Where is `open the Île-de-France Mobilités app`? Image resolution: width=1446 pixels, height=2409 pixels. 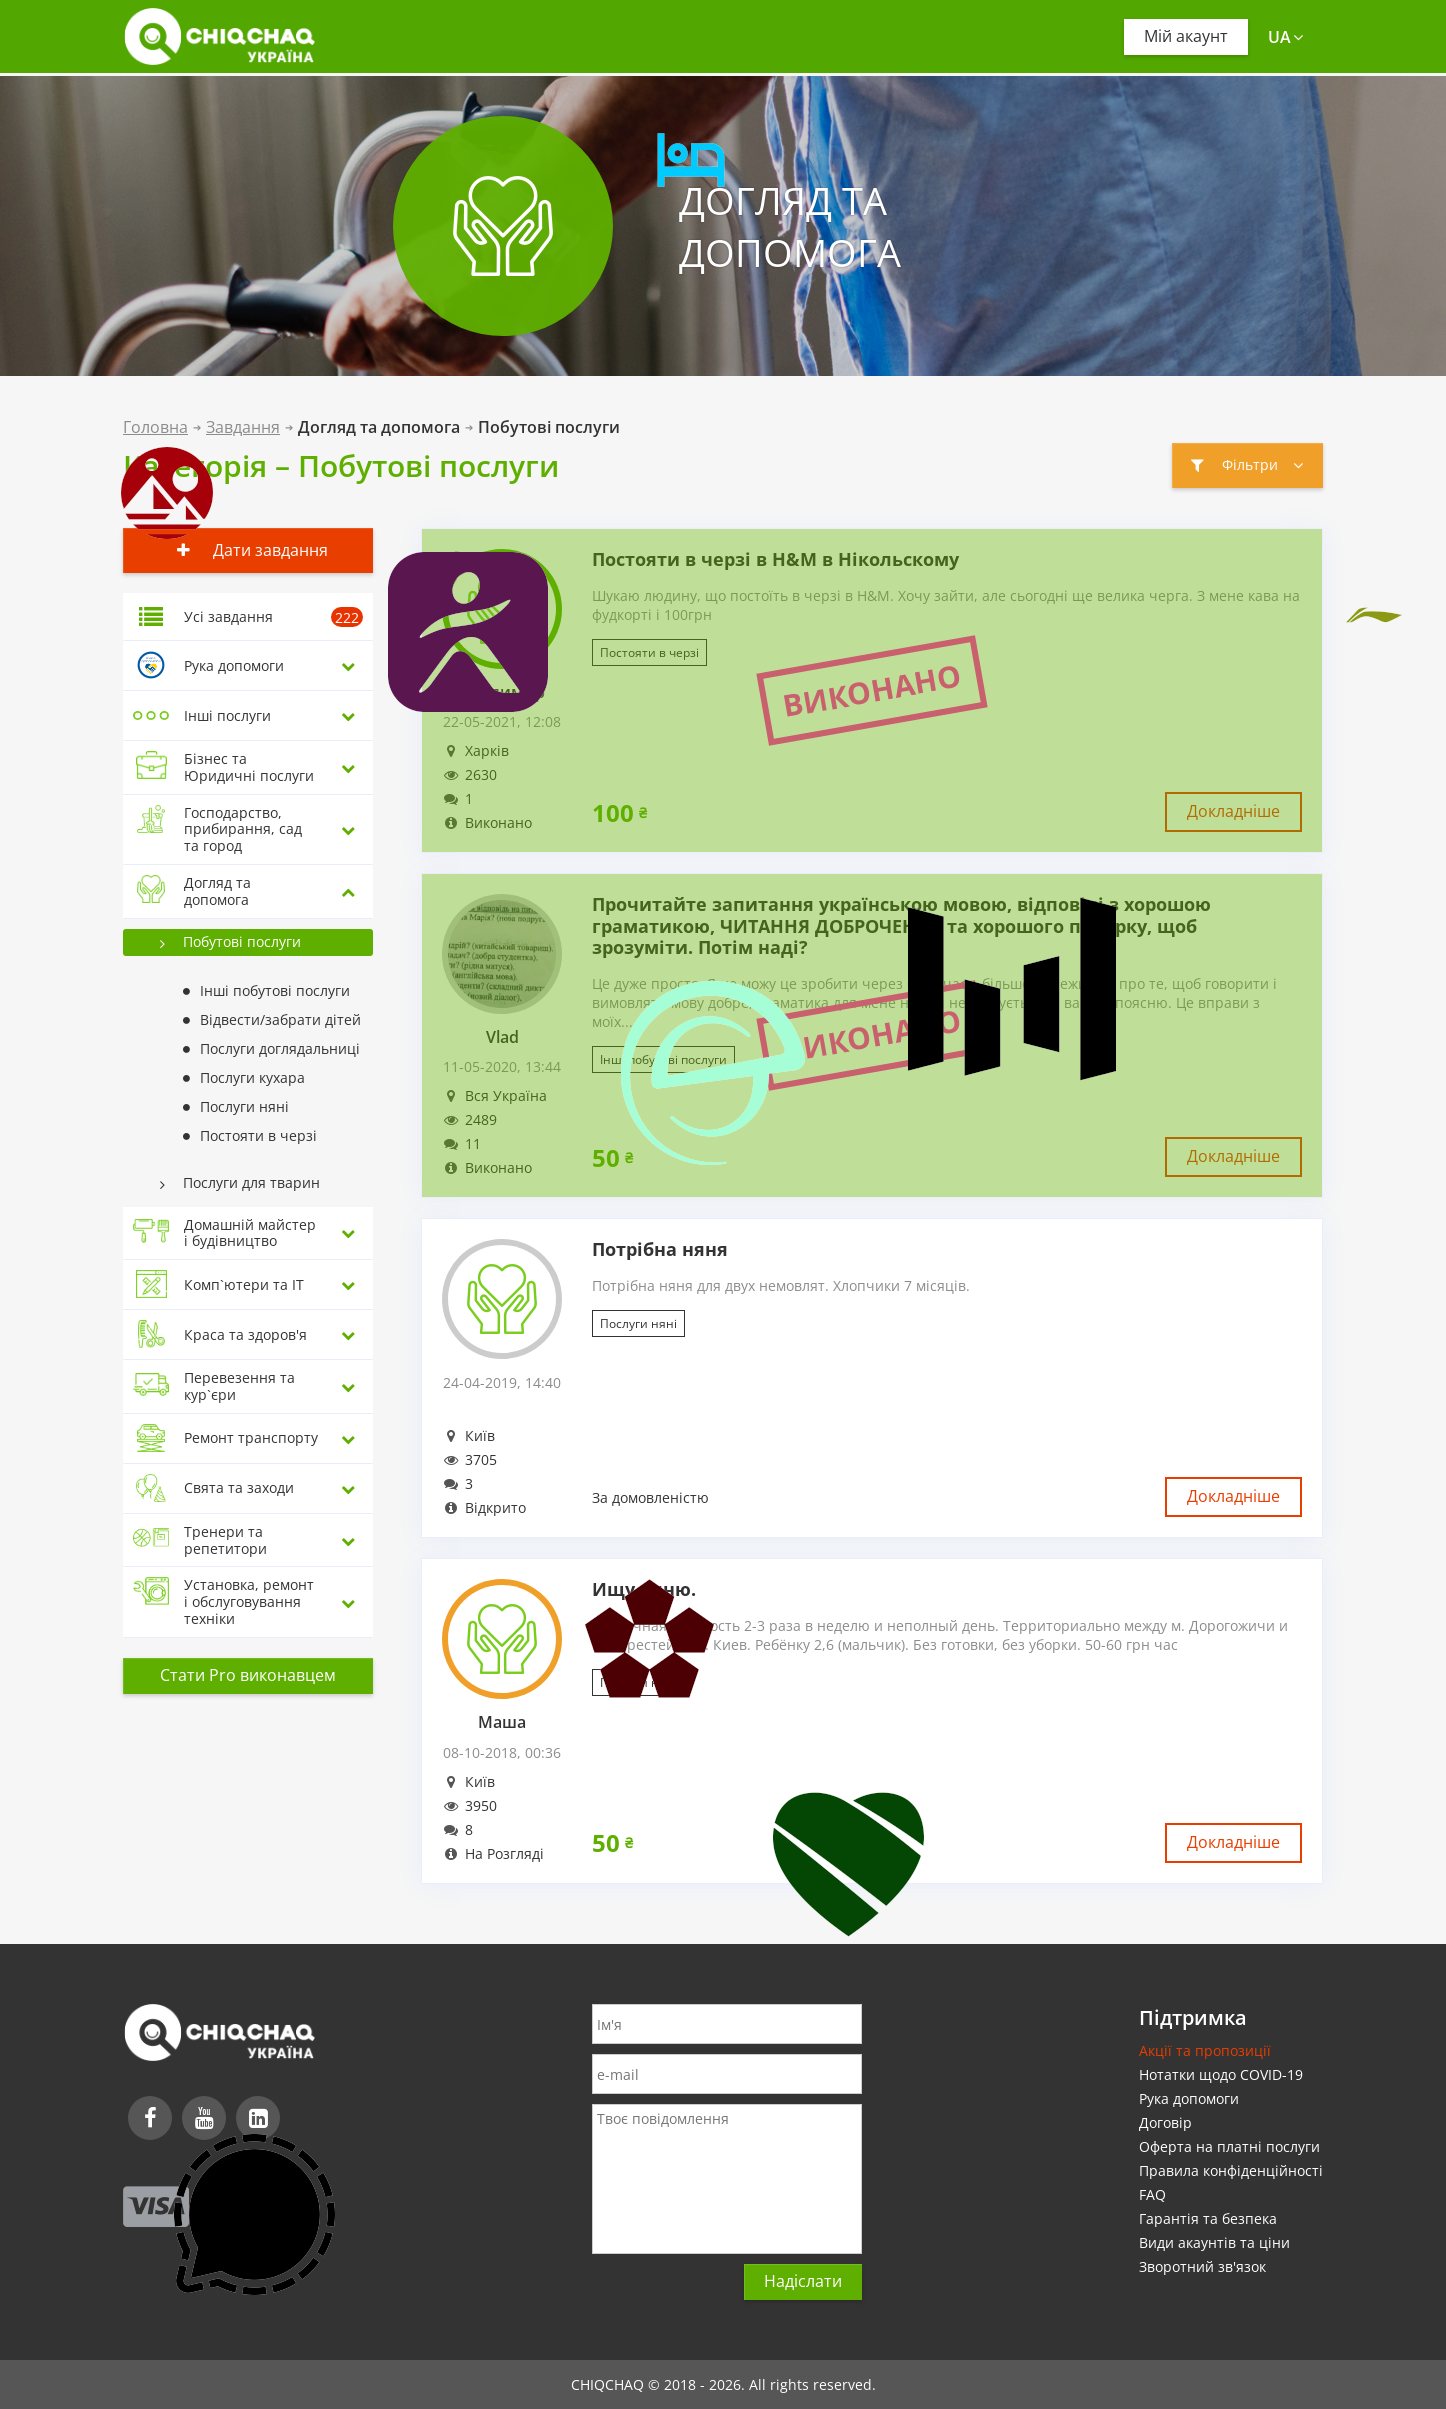
open the Île-de-France Mobilités app is located at coordinates (468, 632).